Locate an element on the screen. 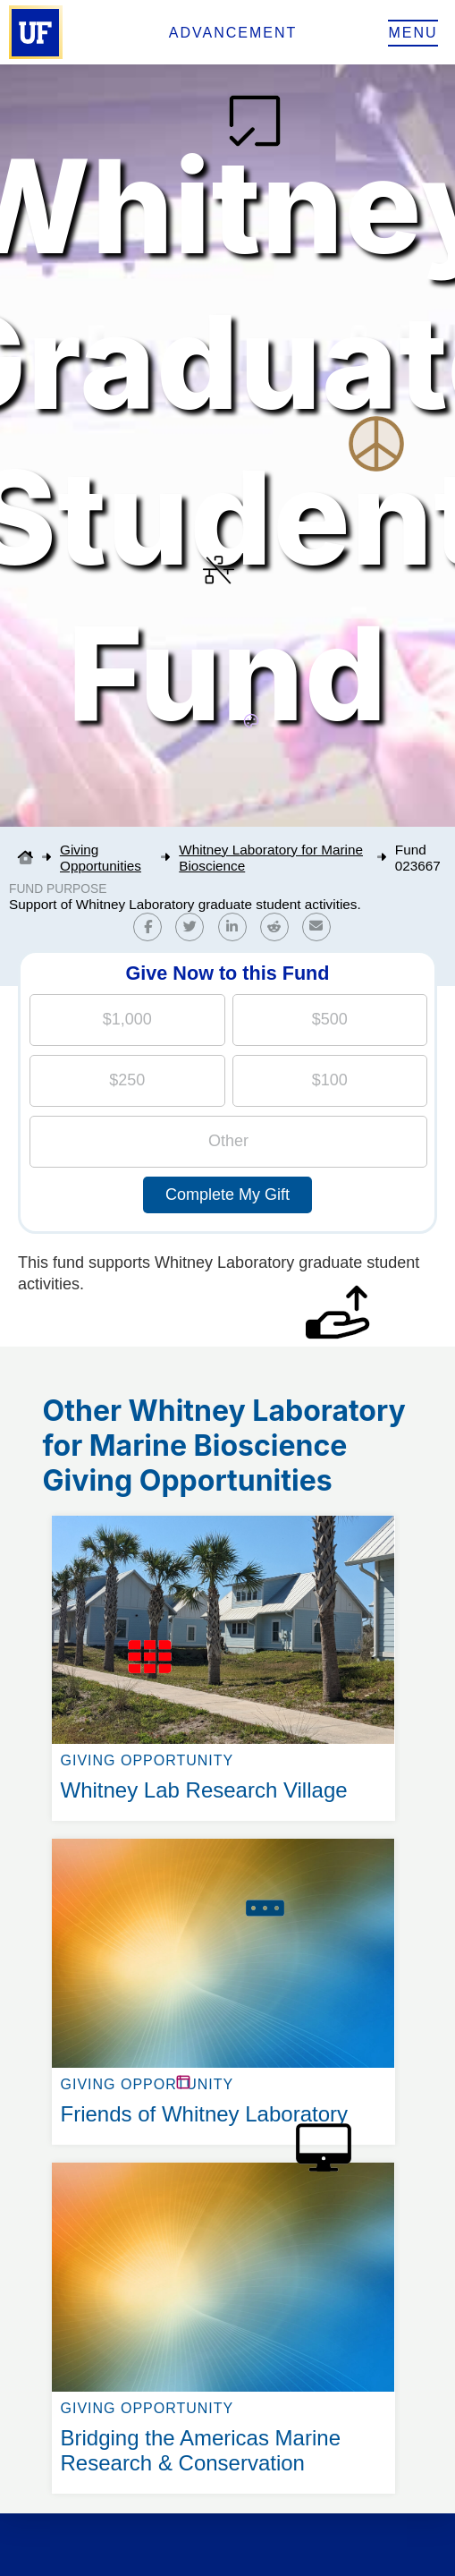 The width and height of the screenshot is (455, 2576). access color or theme customization options is located at coordinates (251, 721).